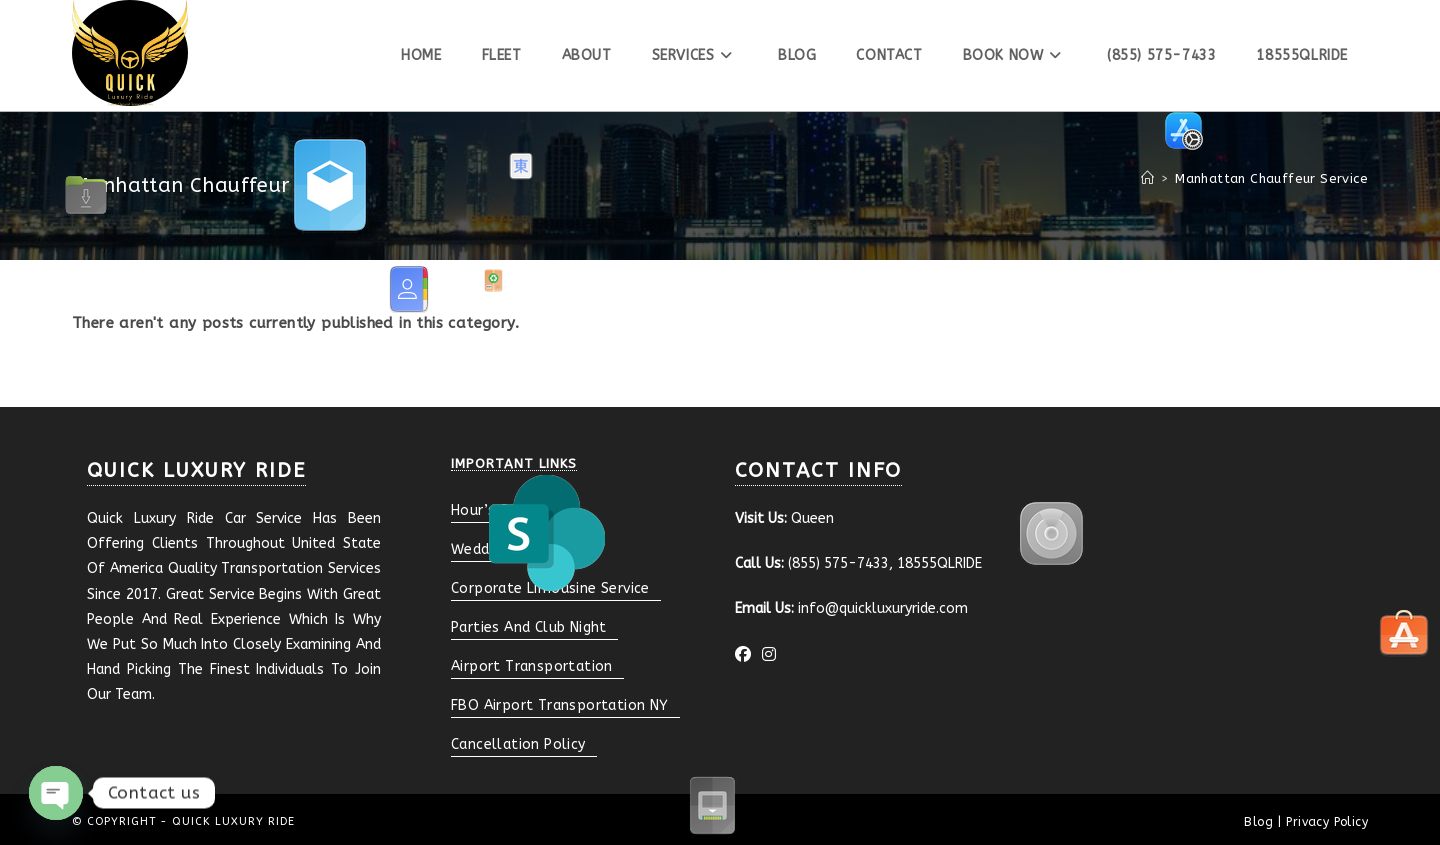 Image resolution: width=1440 pixels, height=845 pixels. Describe the element at coordinates (521, 166) in the screenshot. I see `launch gnome mahjongg tile matching game` at that location.